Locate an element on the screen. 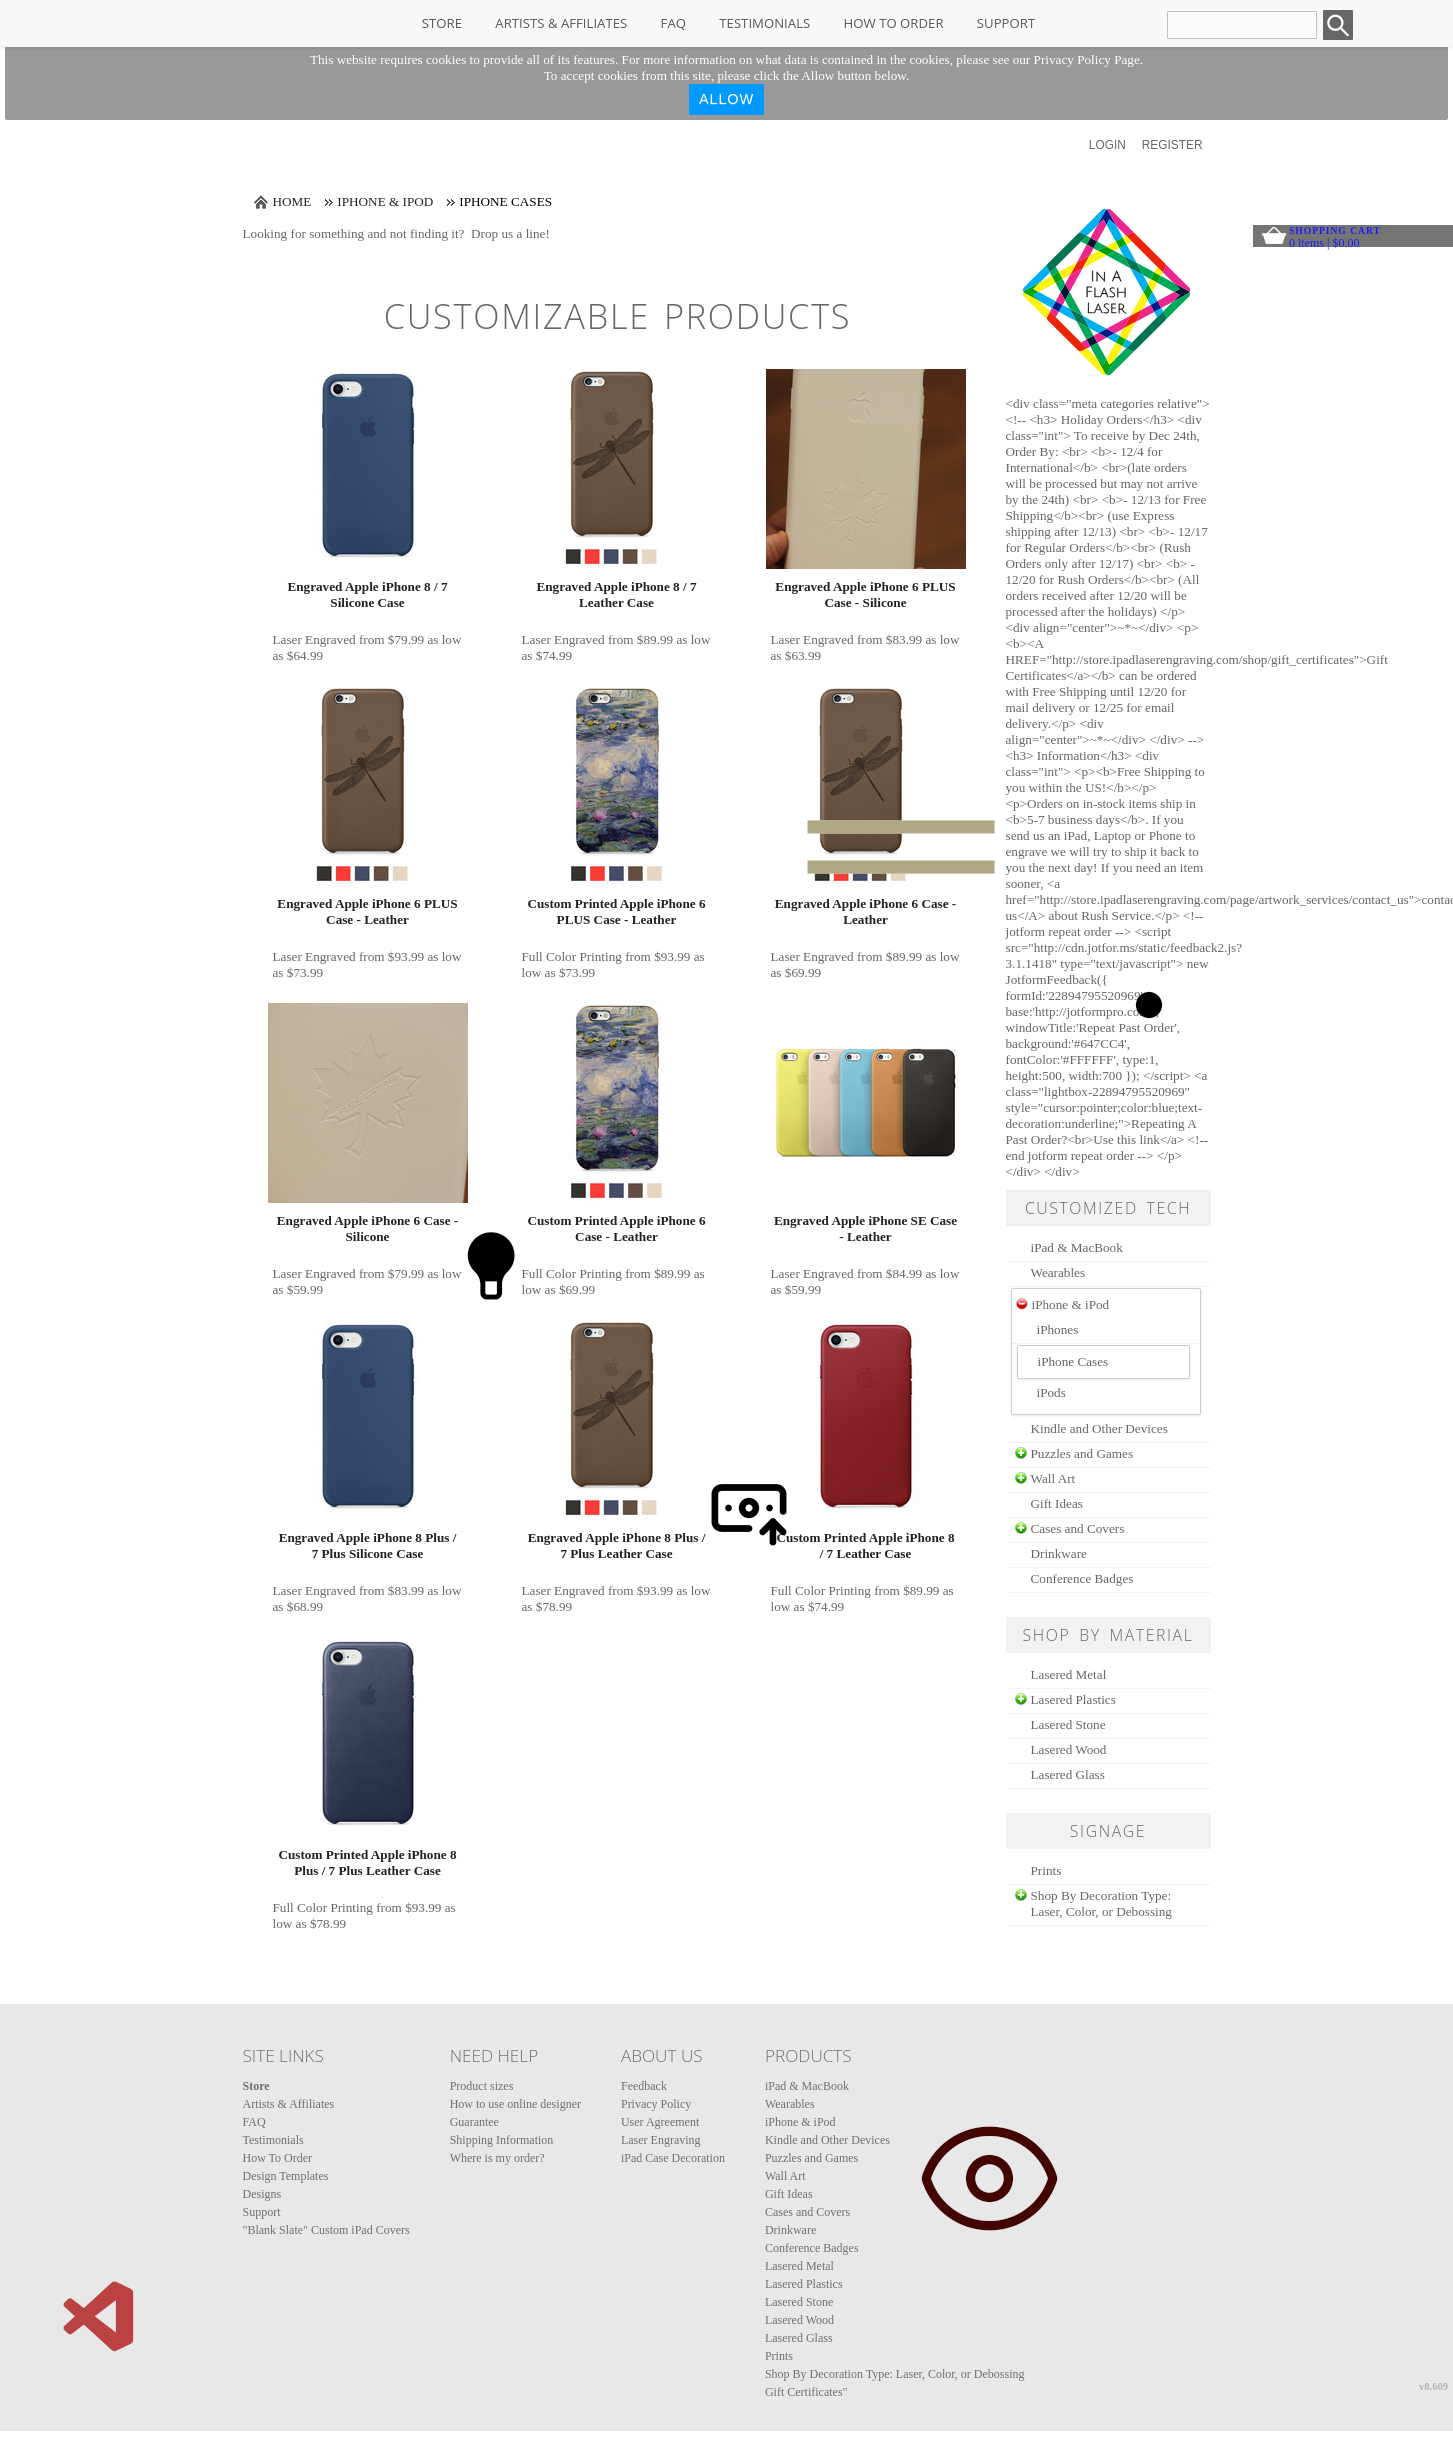 This screenshot has height=2437, width=1453. open Visual Studio Code is located at coordinates (101, 2319).